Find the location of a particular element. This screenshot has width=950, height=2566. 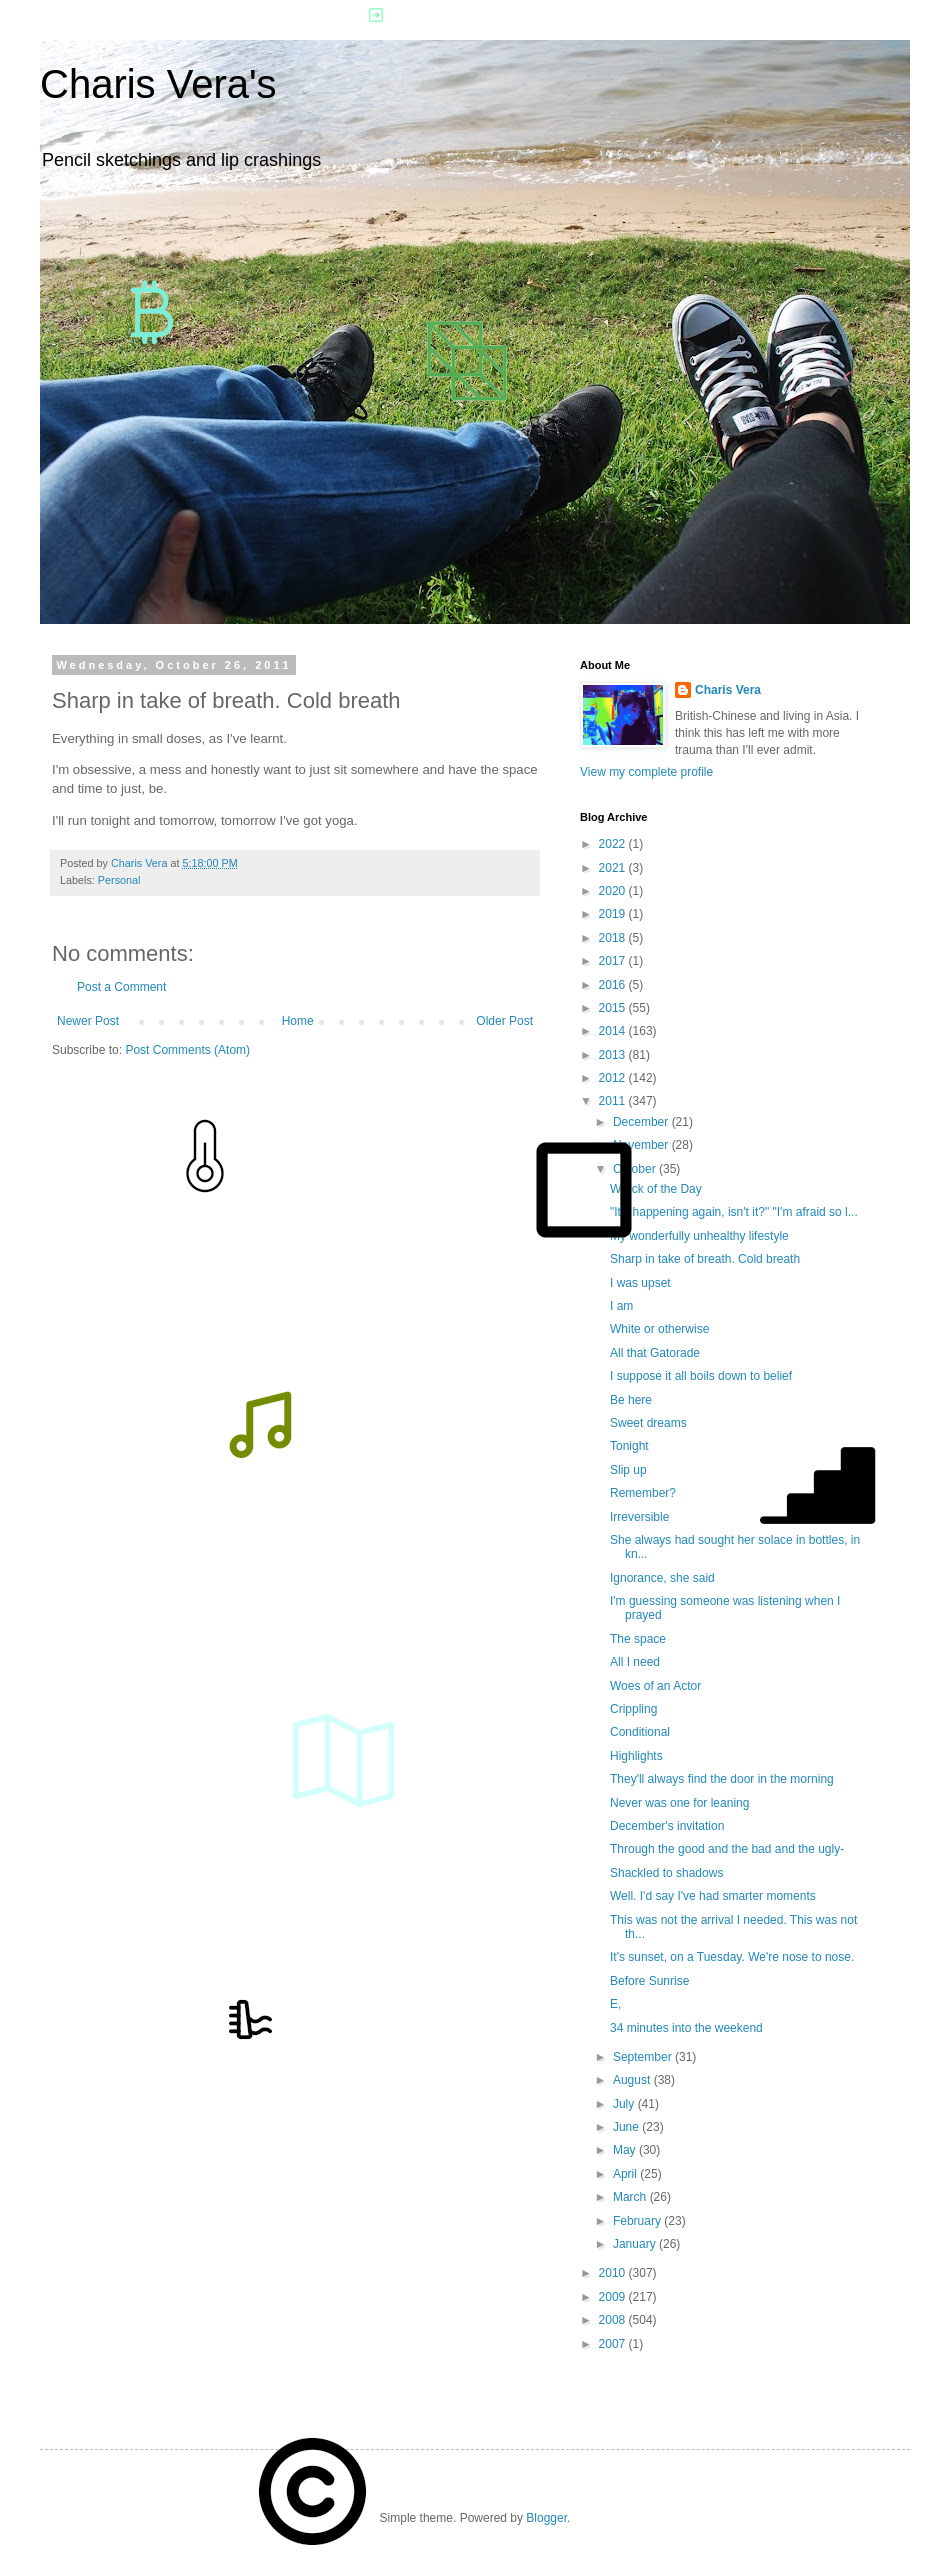

view current temperature is located at coordinates (205, 1156).